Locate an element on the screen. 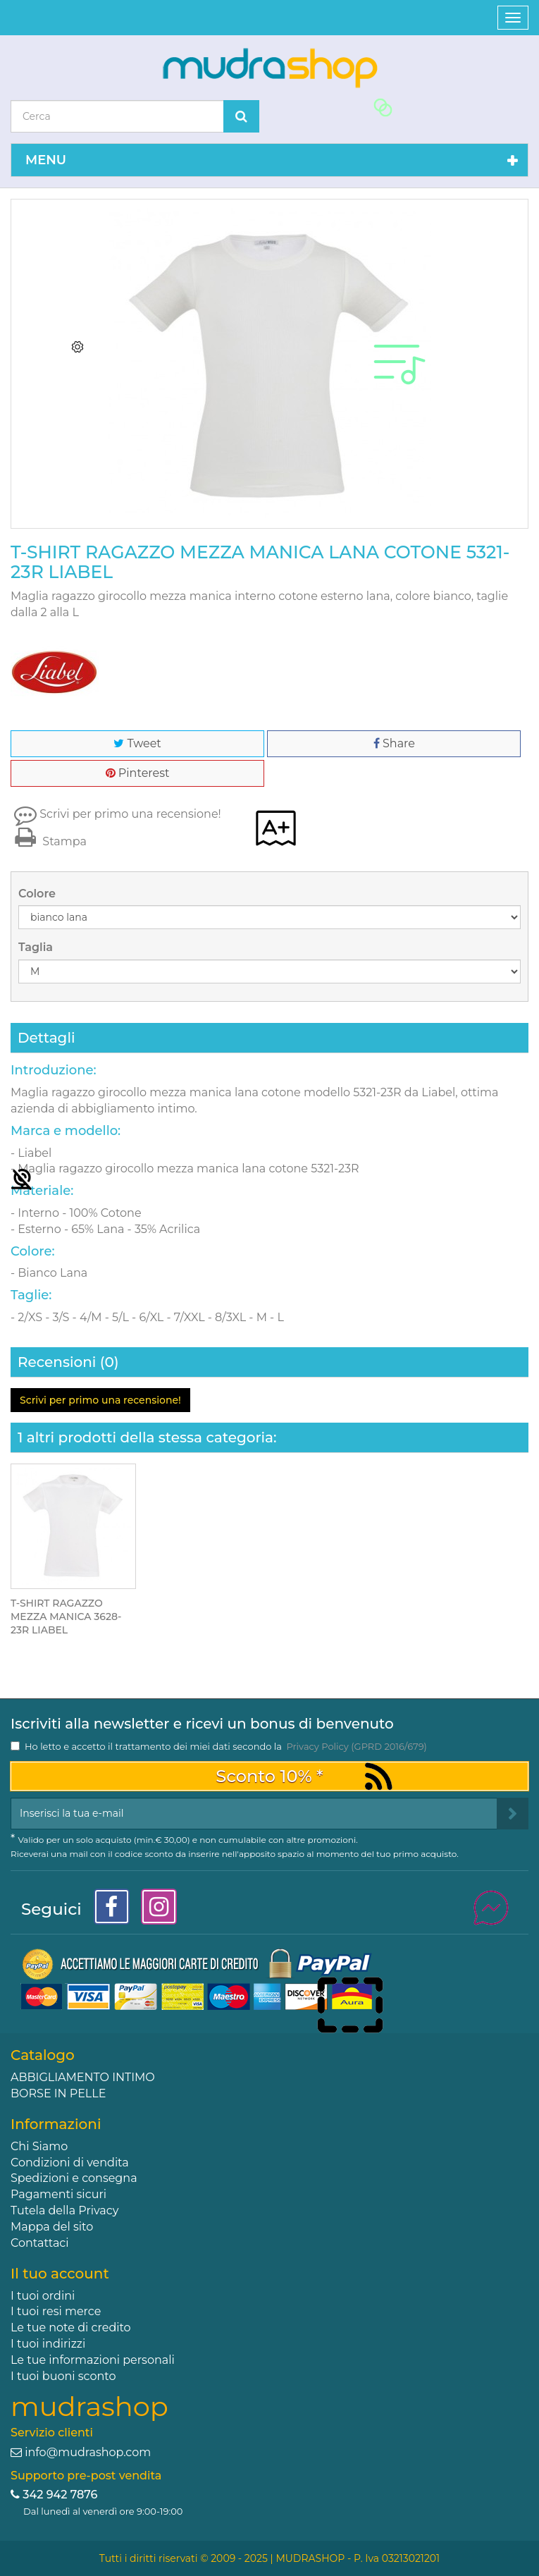 This screenshot has height=2576, width=539. view your playlist is located at coordinates (397, 362).